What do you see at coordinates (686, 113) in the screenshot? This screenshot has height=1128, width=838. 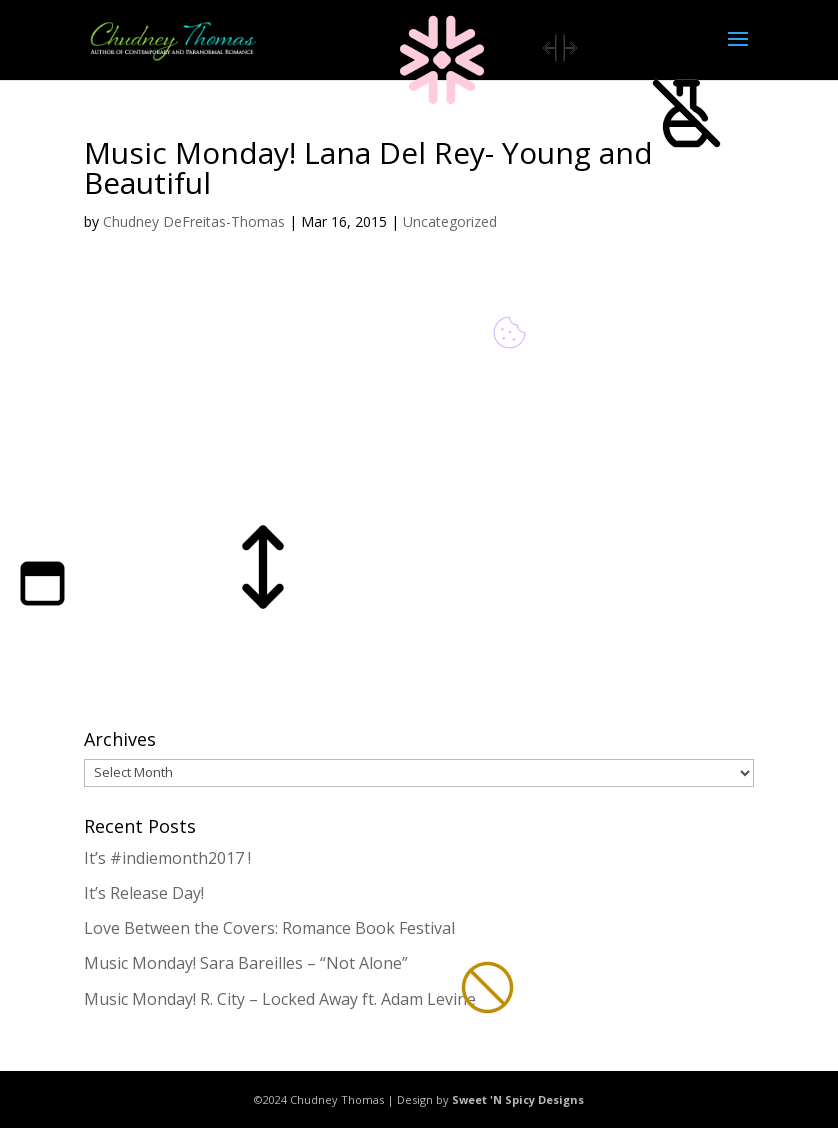 I see `disable lab or experimental features` at bounding box center [686, 113].